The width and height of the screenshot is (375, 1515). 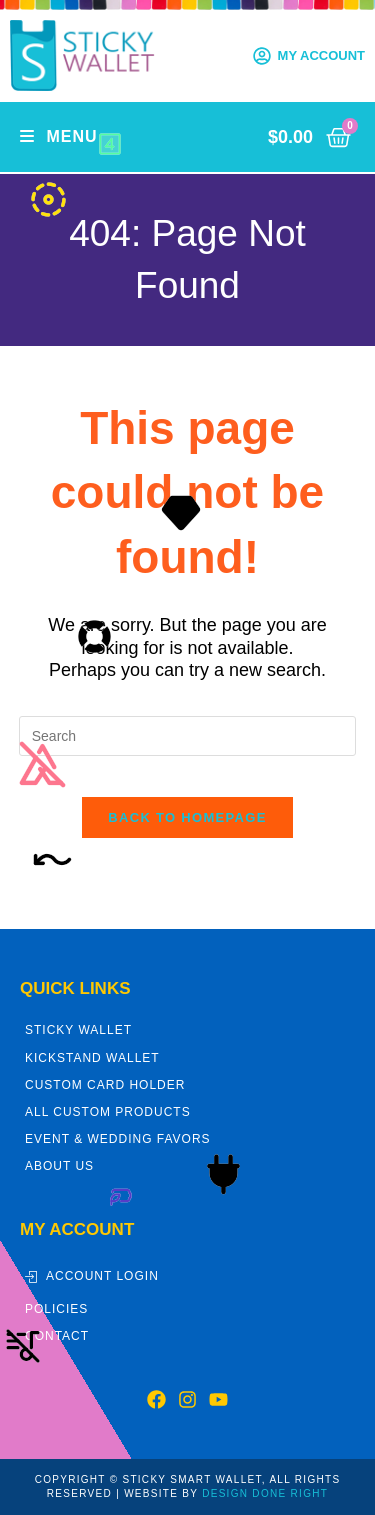 What do you see at coordinates (52, 859) in the screenshot?
I see `undo or revert previous action` at bounding box center [52, 859].